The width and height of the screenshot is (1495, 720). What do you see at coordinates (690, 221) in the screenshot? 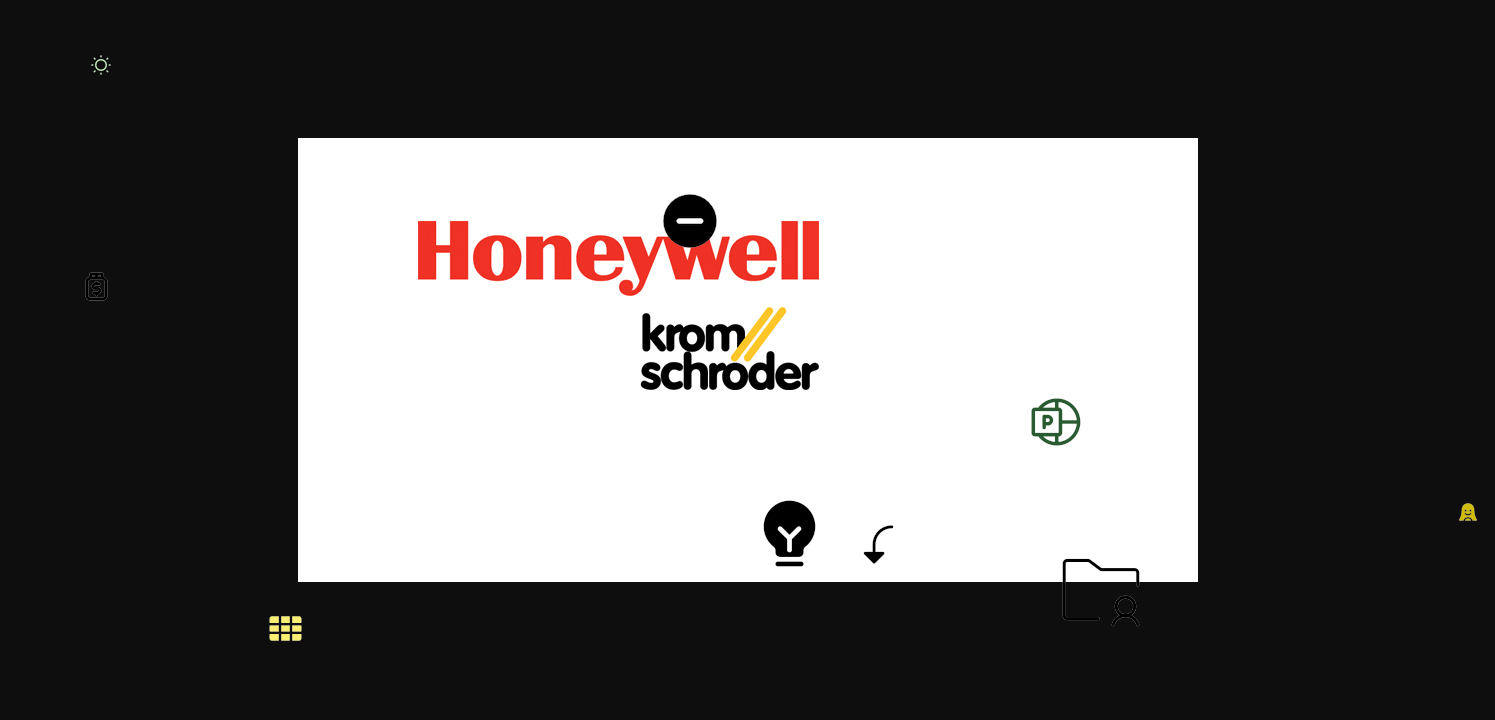
I see `remove an item from a list` at bounding box center [690, 221].